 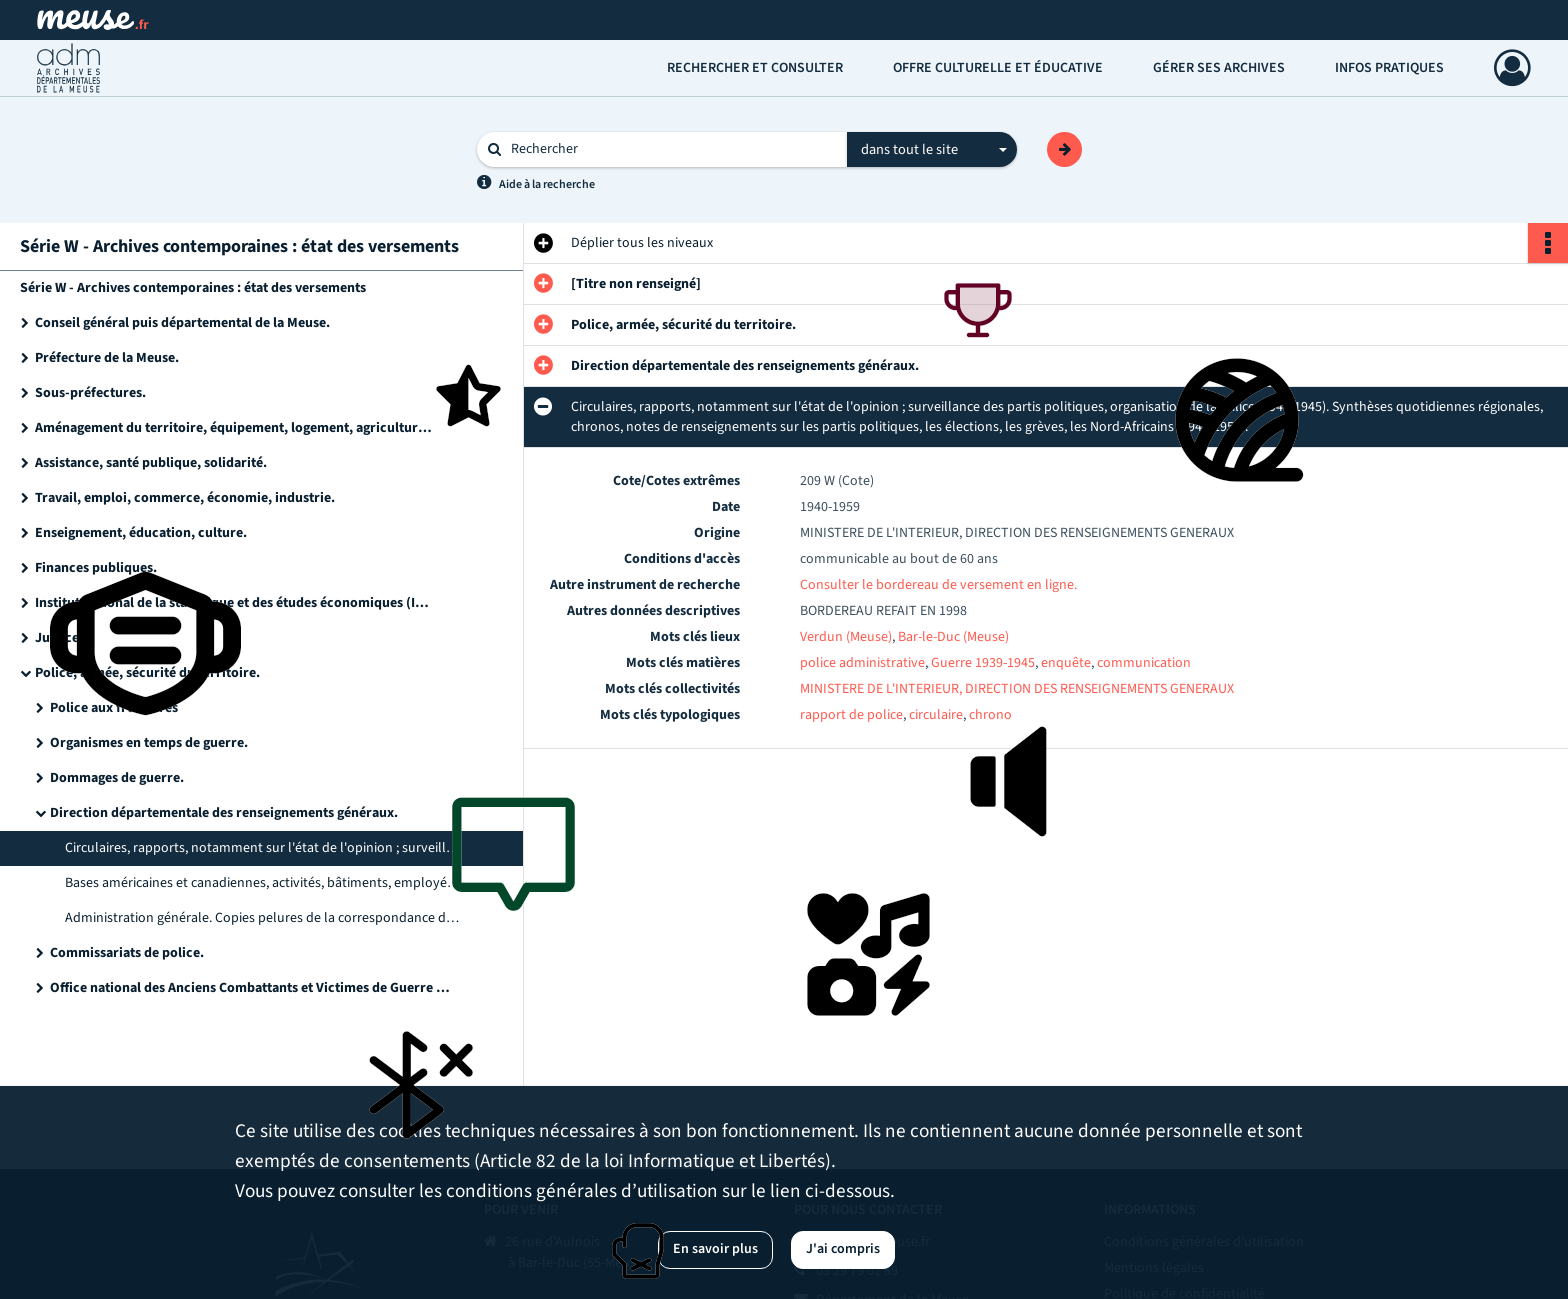 I want to click on indicates a partial or half rating, so click(x=468, y=398).